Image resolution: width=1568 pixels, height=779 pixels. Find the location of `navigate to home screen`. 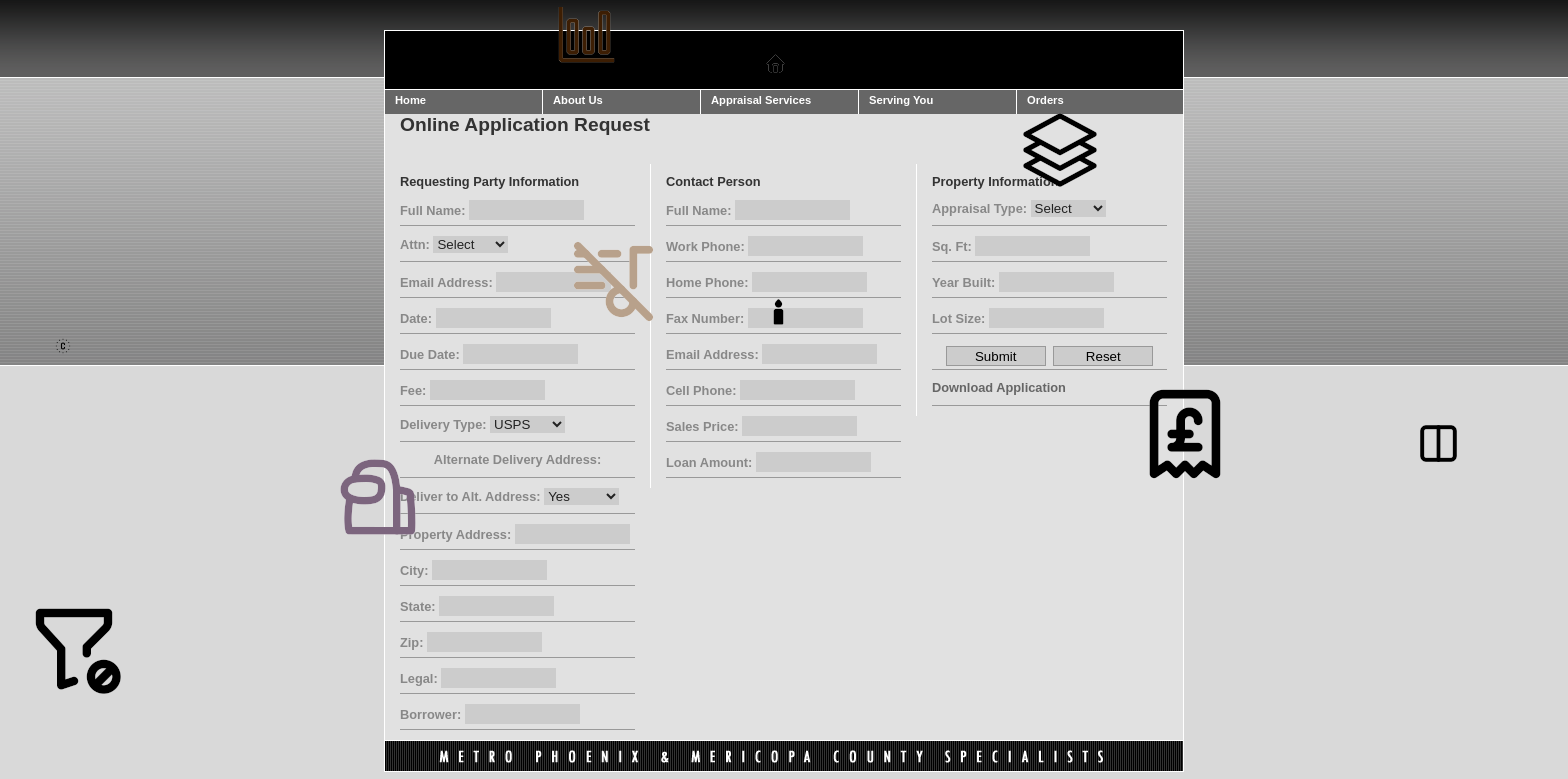

navigate to home screen is located at coordinates (775, 63).